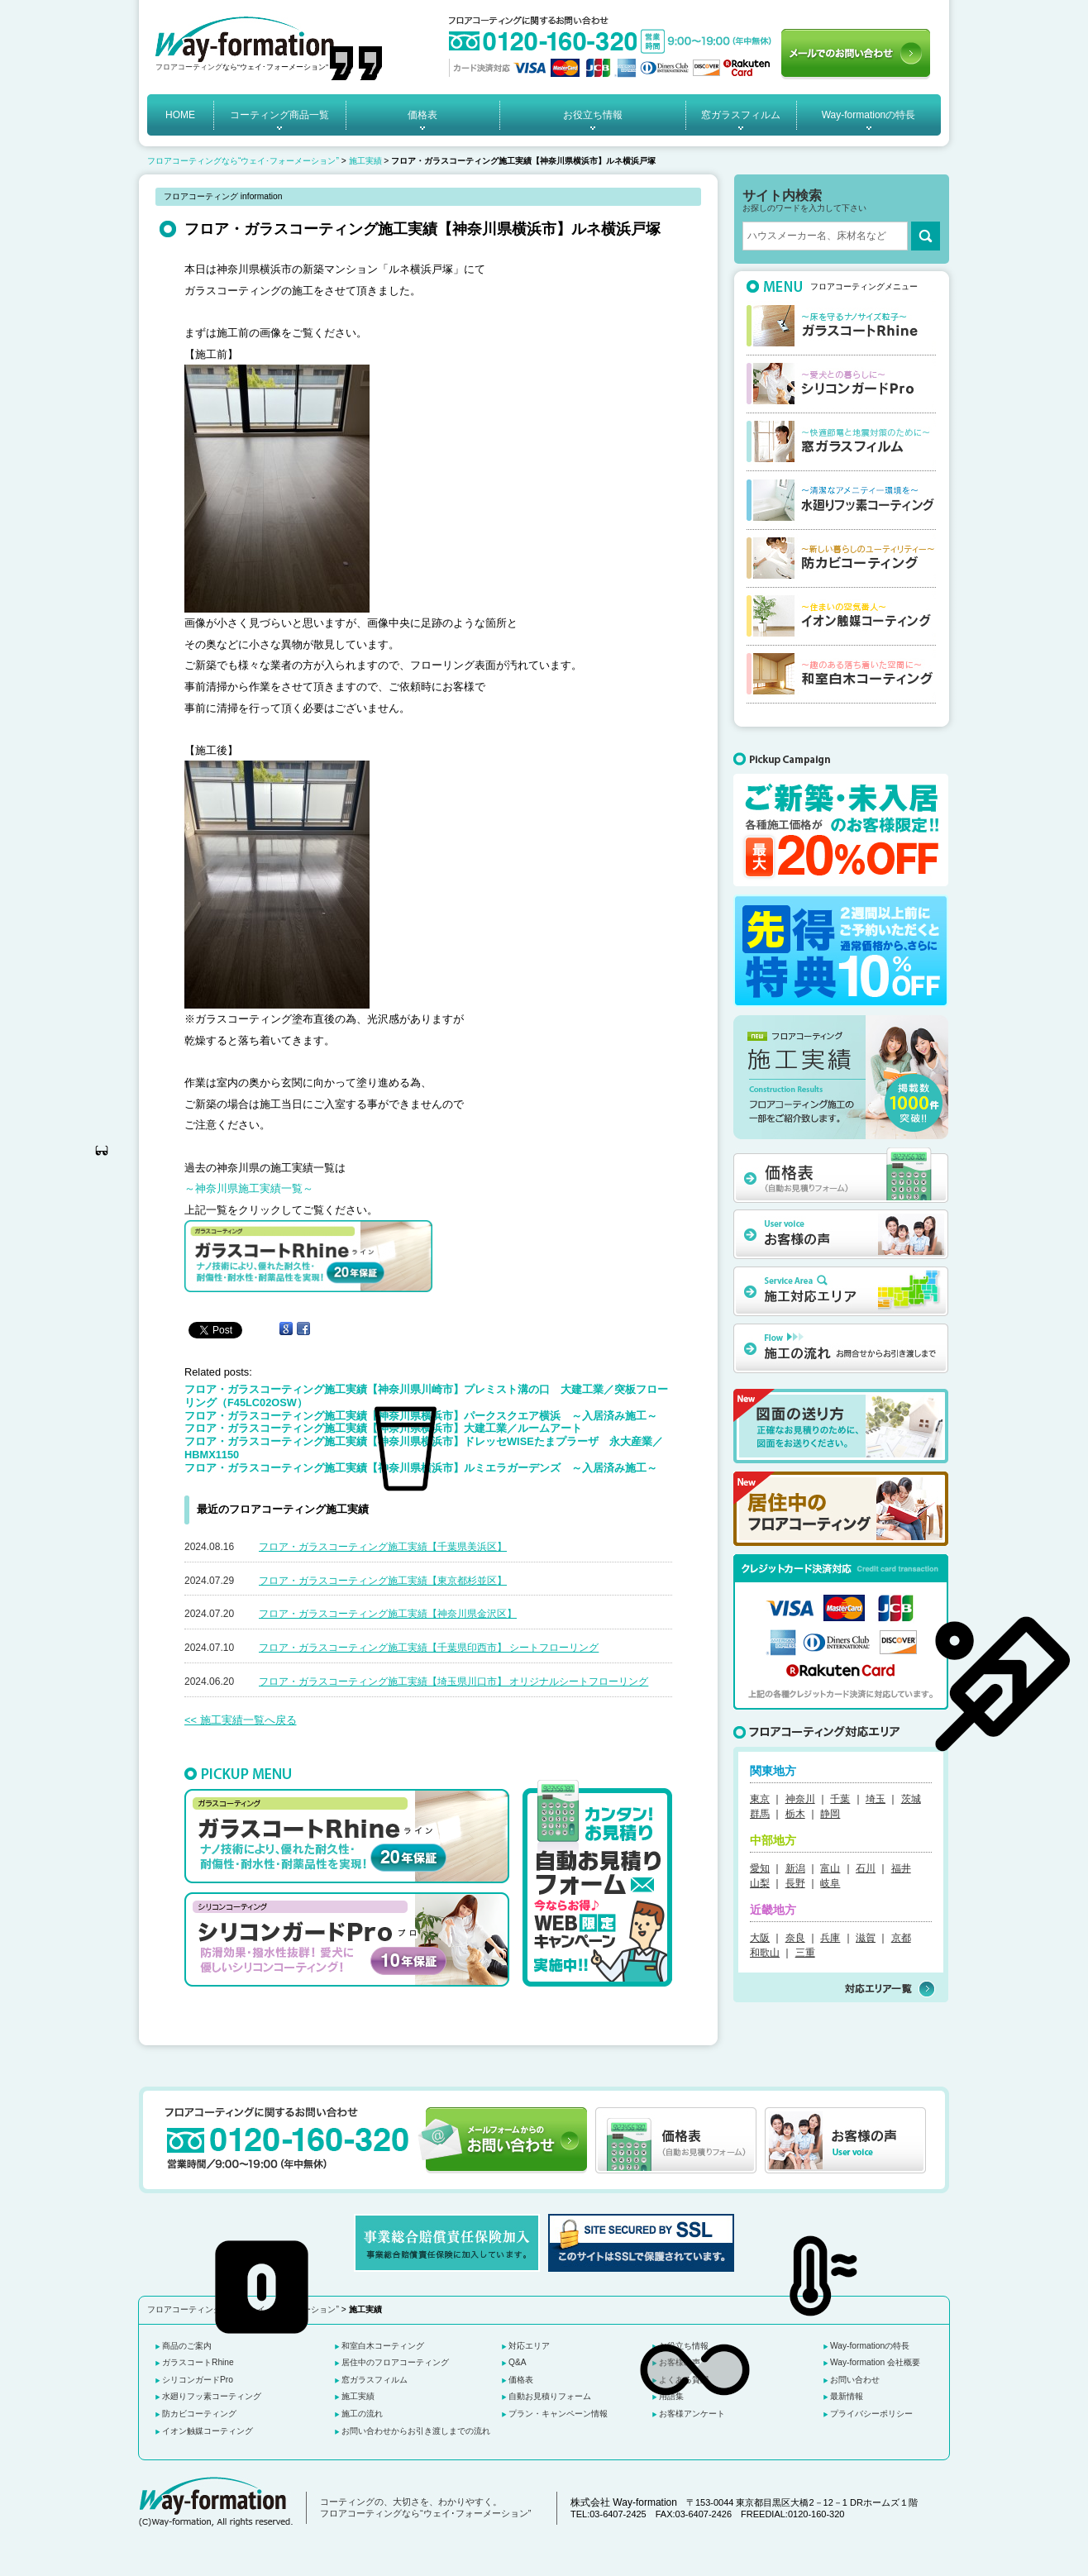  I want to click on insert a block quote, so click(356, 63).